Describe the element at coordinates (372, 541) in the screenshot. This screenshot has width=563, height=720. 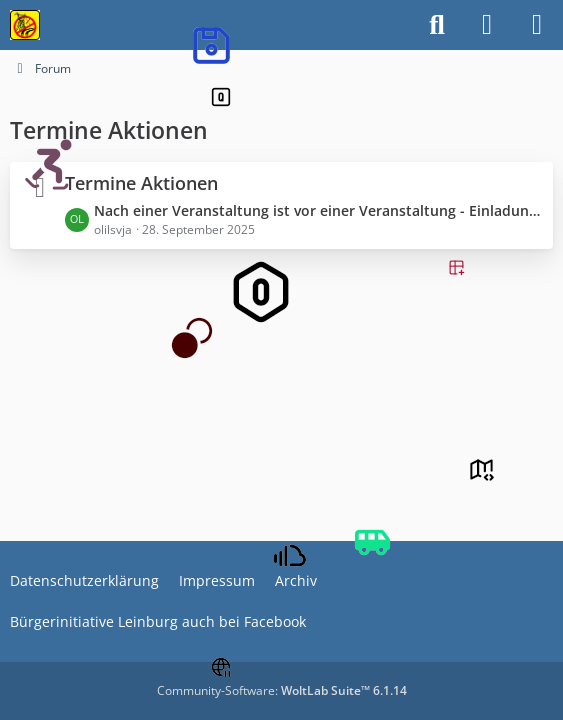
I see `book a shuttle or van service` at that location.